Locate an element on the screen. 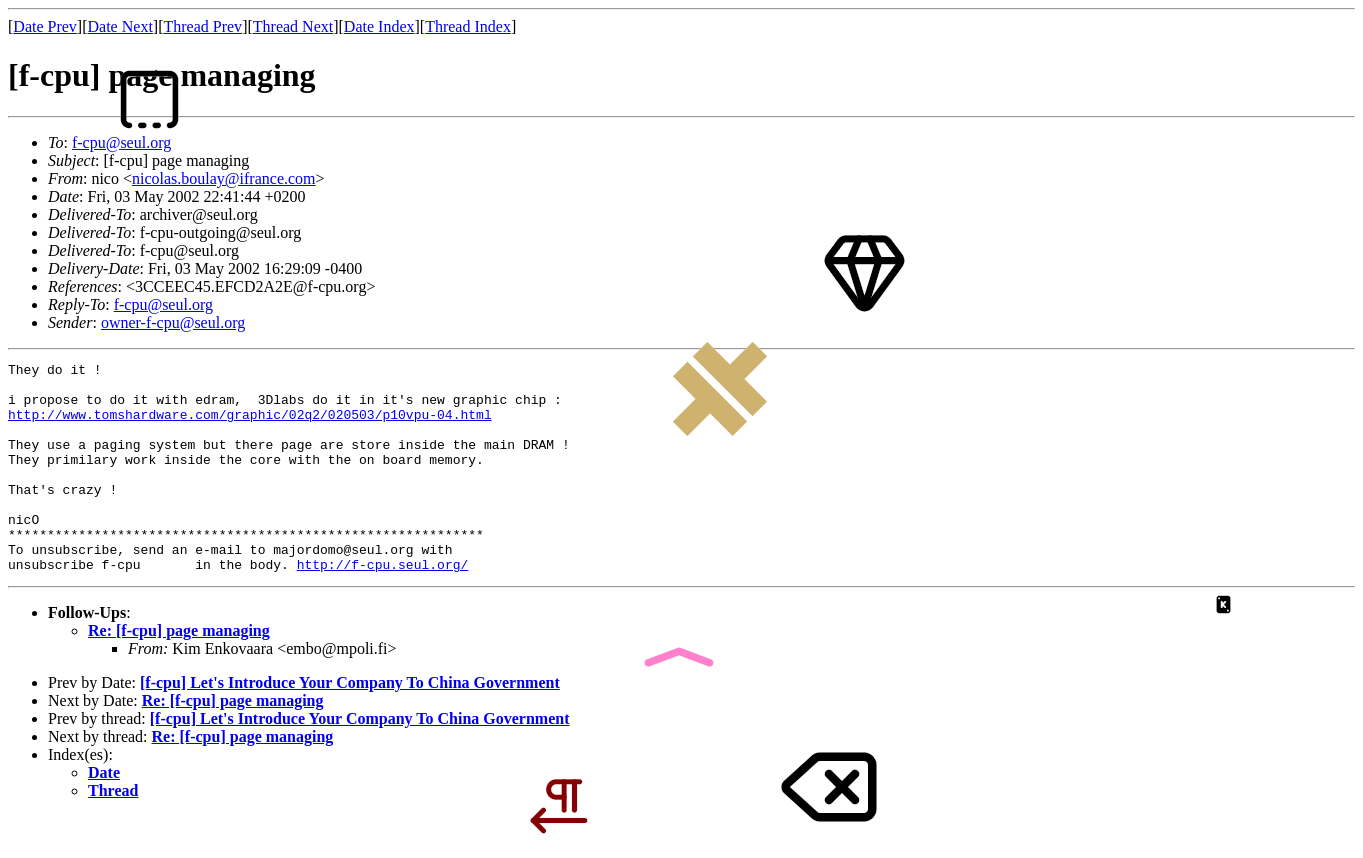 The height and width of the screenshot is (858, 1363). delete selected item is located at coordinates (829, 787).